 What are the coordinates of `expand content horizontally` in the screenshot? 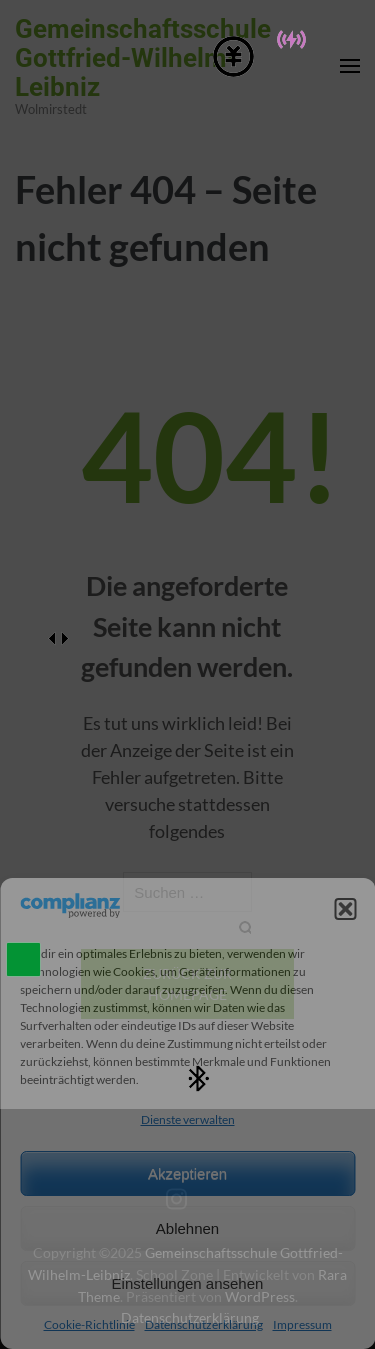 It's located at (58, 638).